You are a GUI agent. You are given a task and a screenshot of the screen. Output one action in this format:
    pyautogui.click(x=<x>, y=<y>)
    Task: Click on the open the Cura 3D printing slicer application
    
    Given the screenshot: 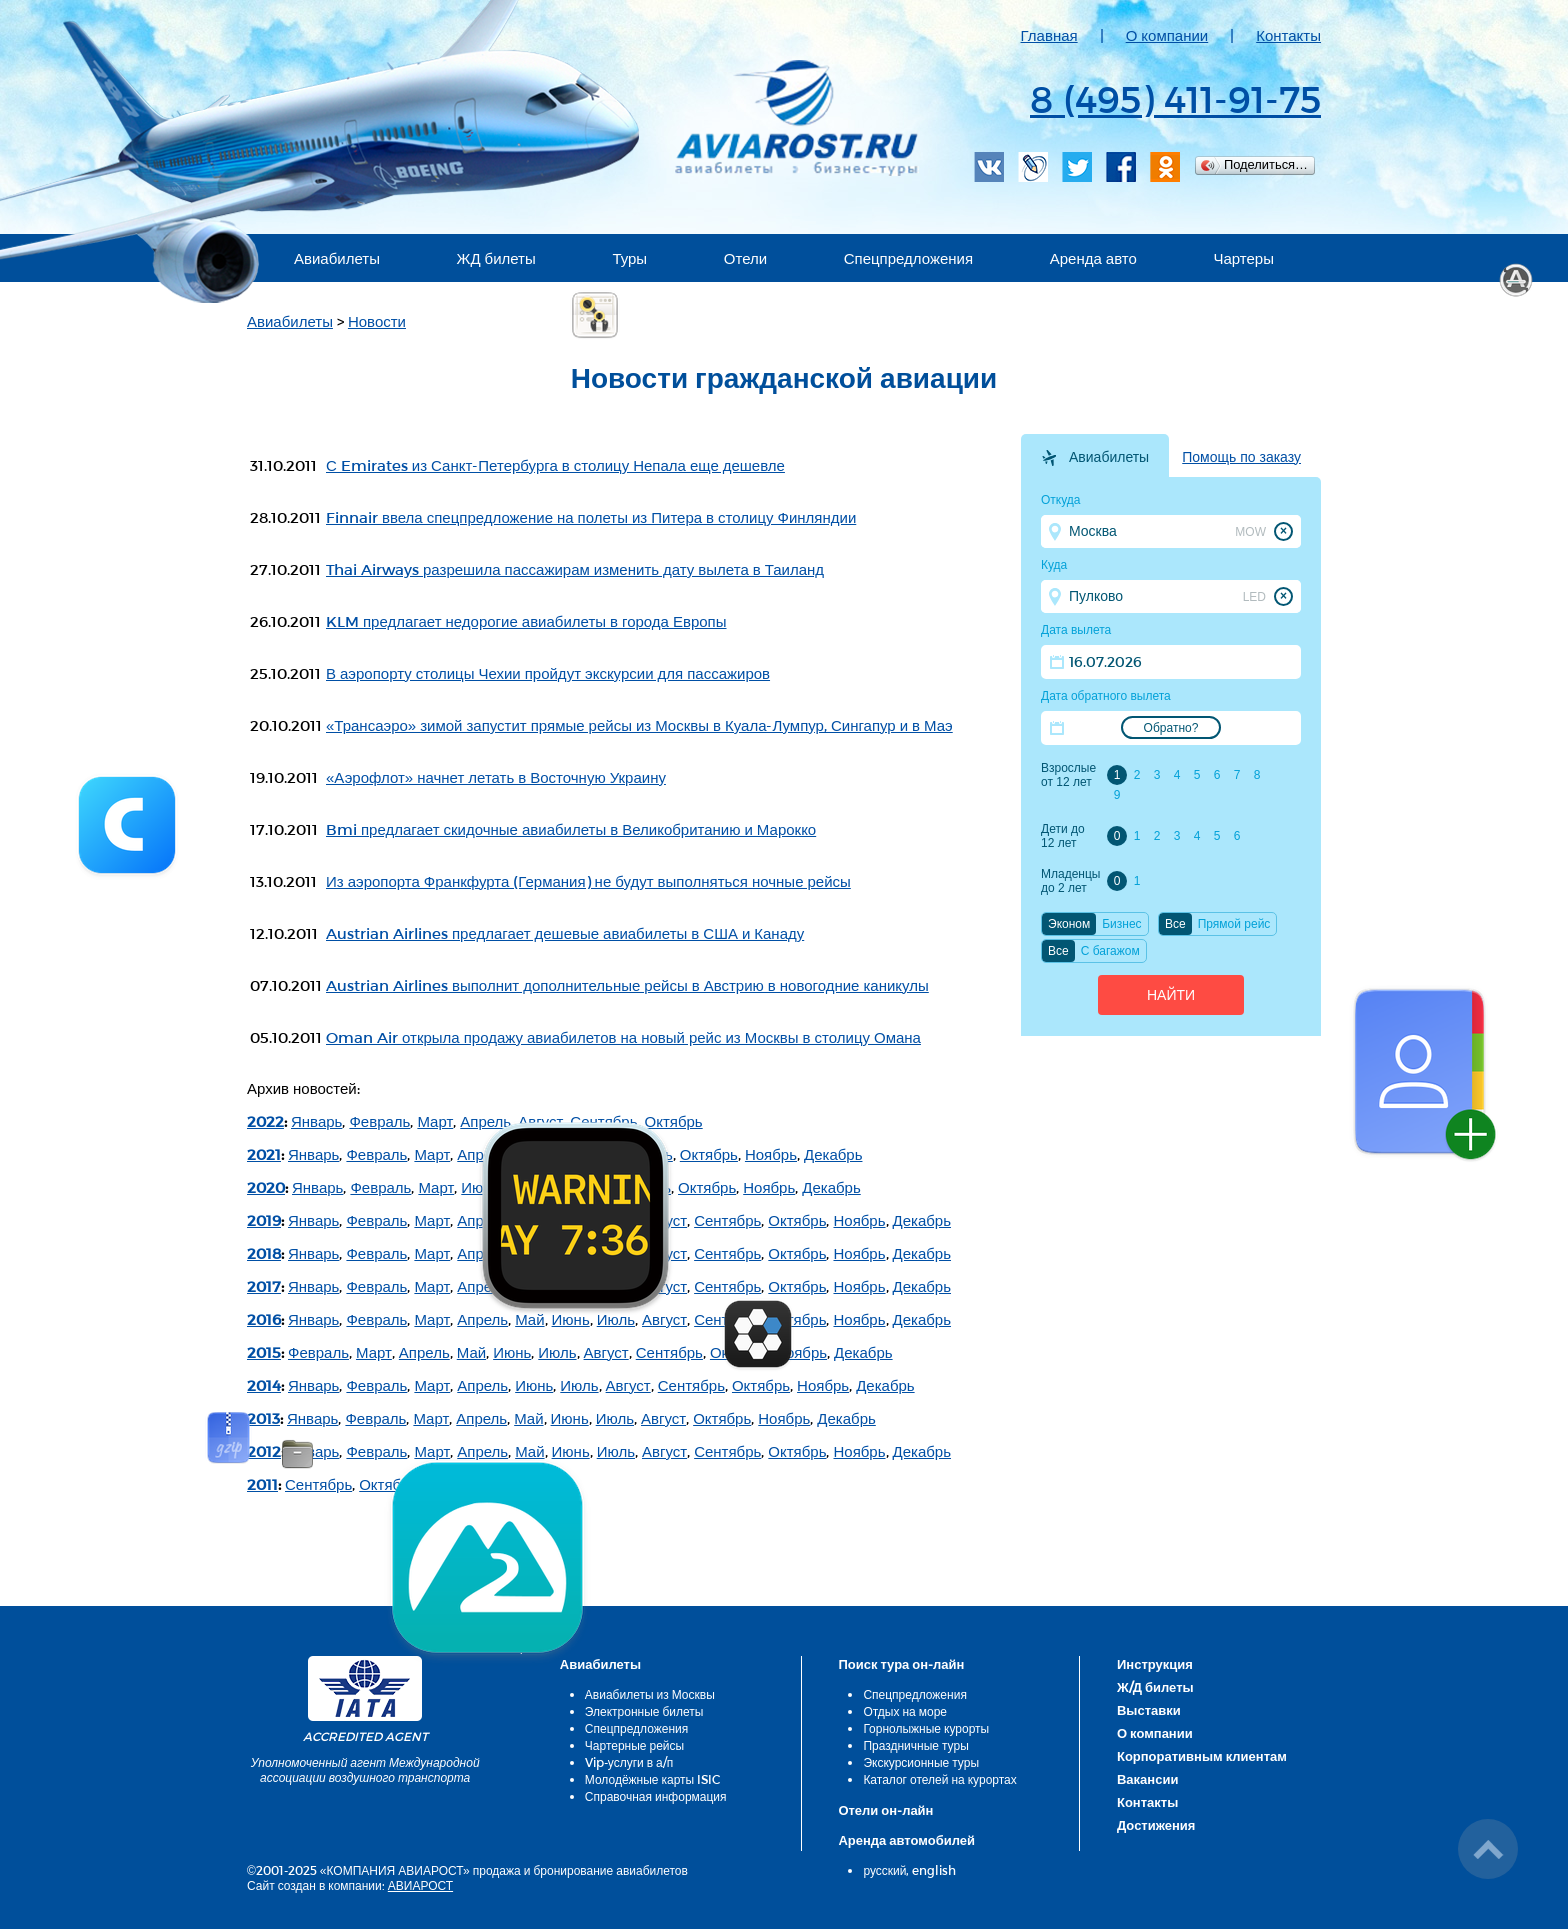 What is the action you would take?
    pyautogui.click(x=127, y=825)
    